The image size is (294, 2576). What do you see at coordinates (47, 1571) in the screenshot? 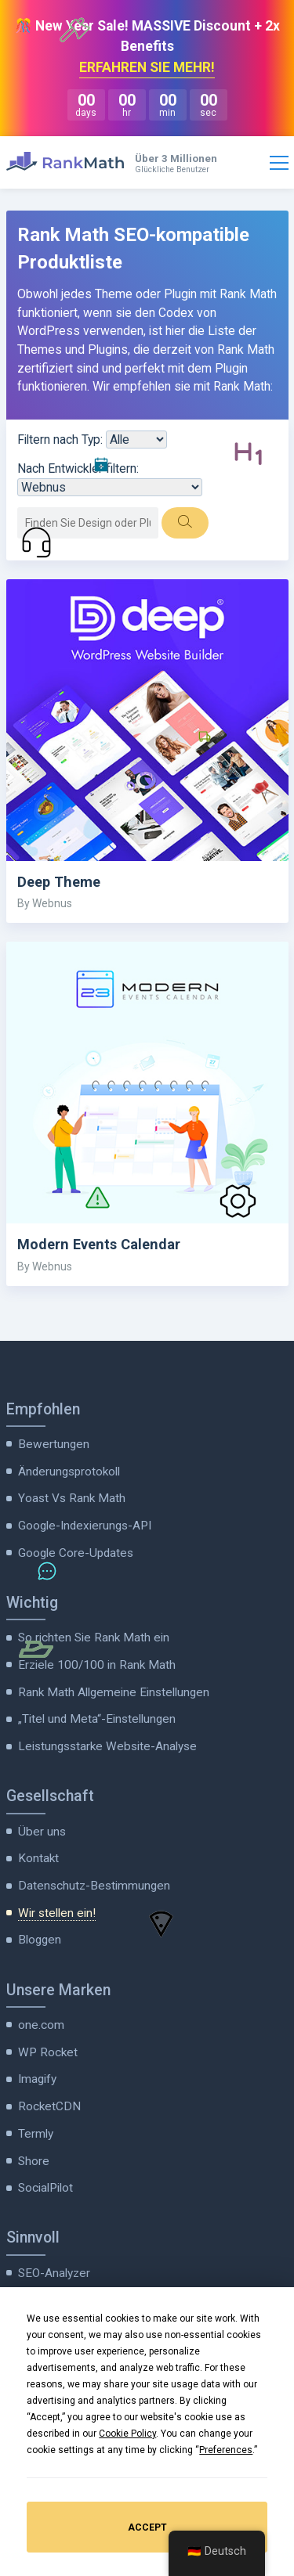
I see `open chat or messaging` at bounding box center [47, 1571].